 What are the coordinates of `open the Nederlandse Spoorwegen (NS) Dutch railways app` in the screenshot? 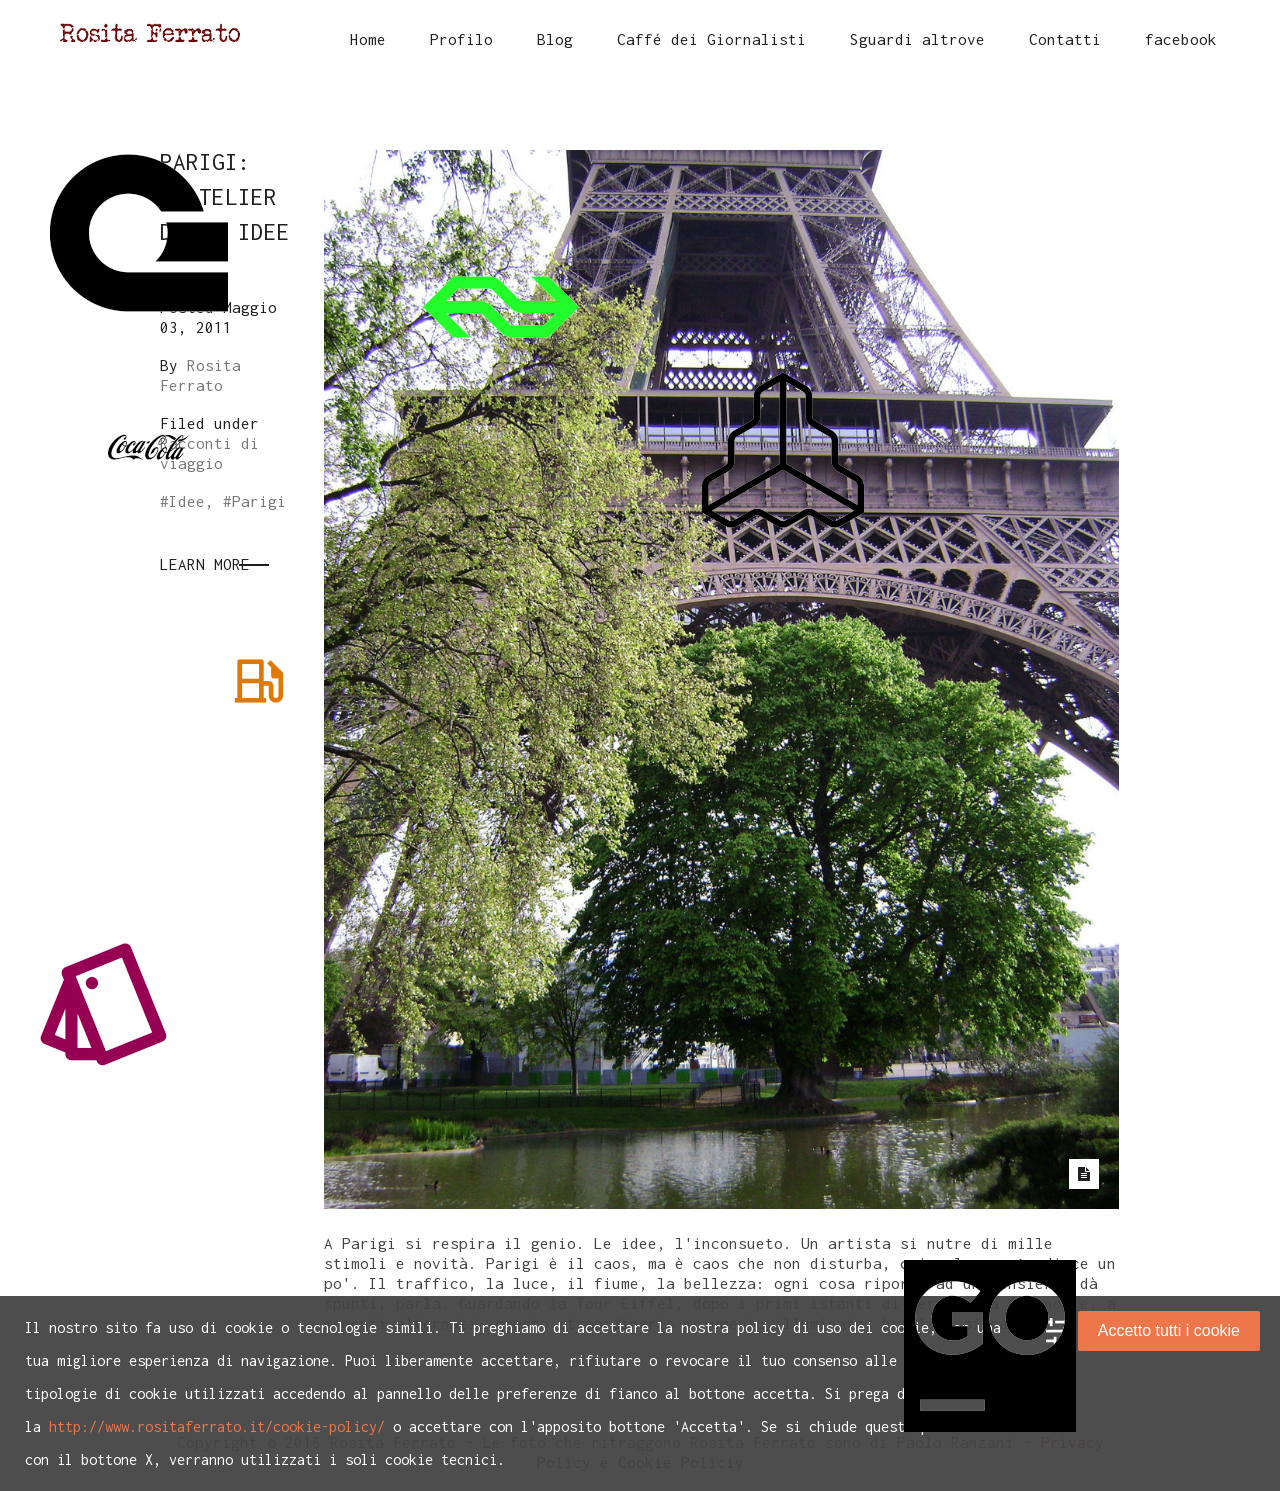 It's located at (501, 307).